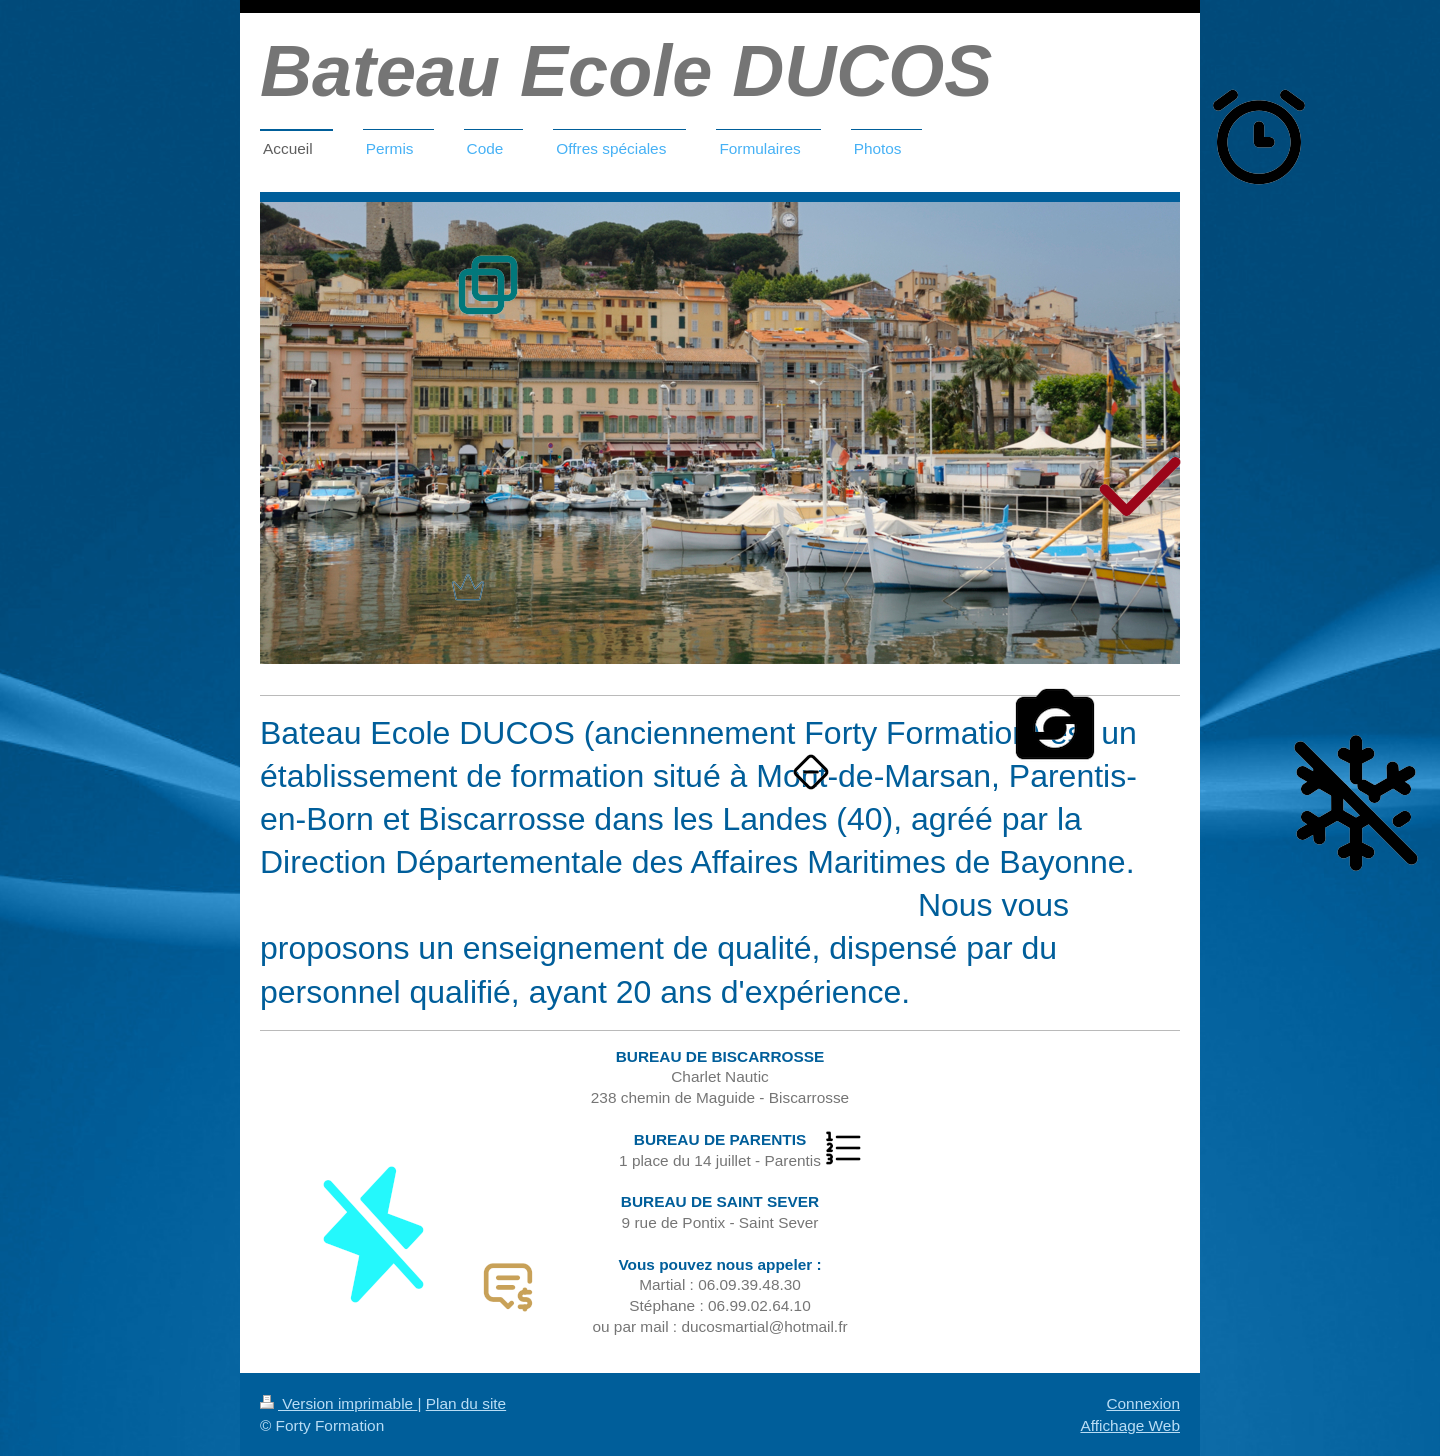 This screenshot has width=1440, height=1456. I want to click on view payment-related messages, so click(508, 1285).